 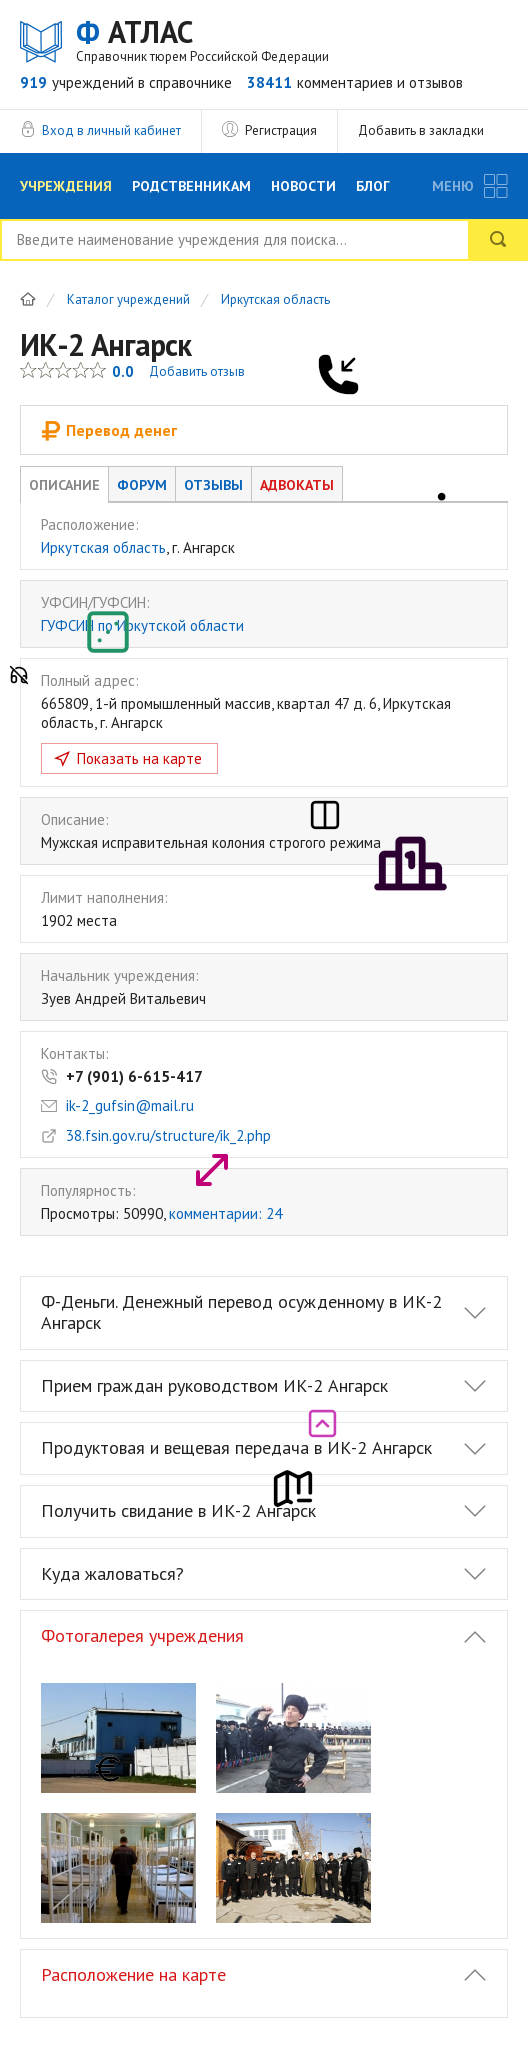 I want to click on switch to two-column layout, so click(x=325, y=815).